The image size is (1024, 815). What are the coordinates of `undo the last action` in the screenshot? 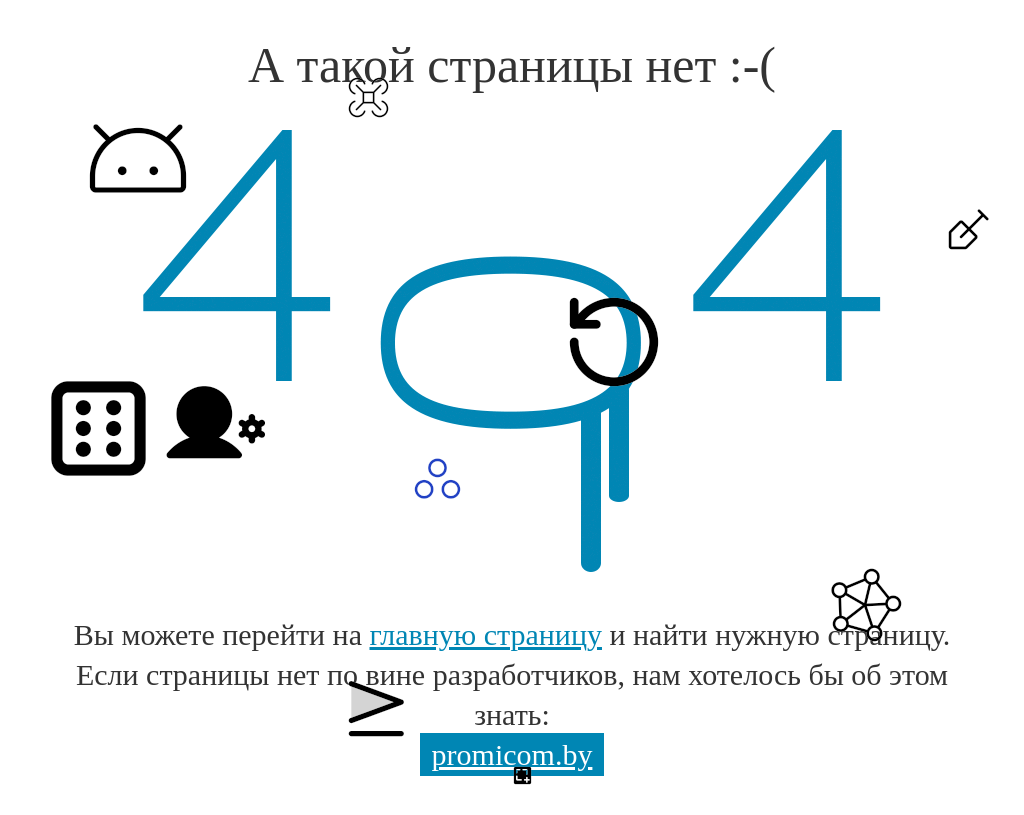 It's located at (614, 342).